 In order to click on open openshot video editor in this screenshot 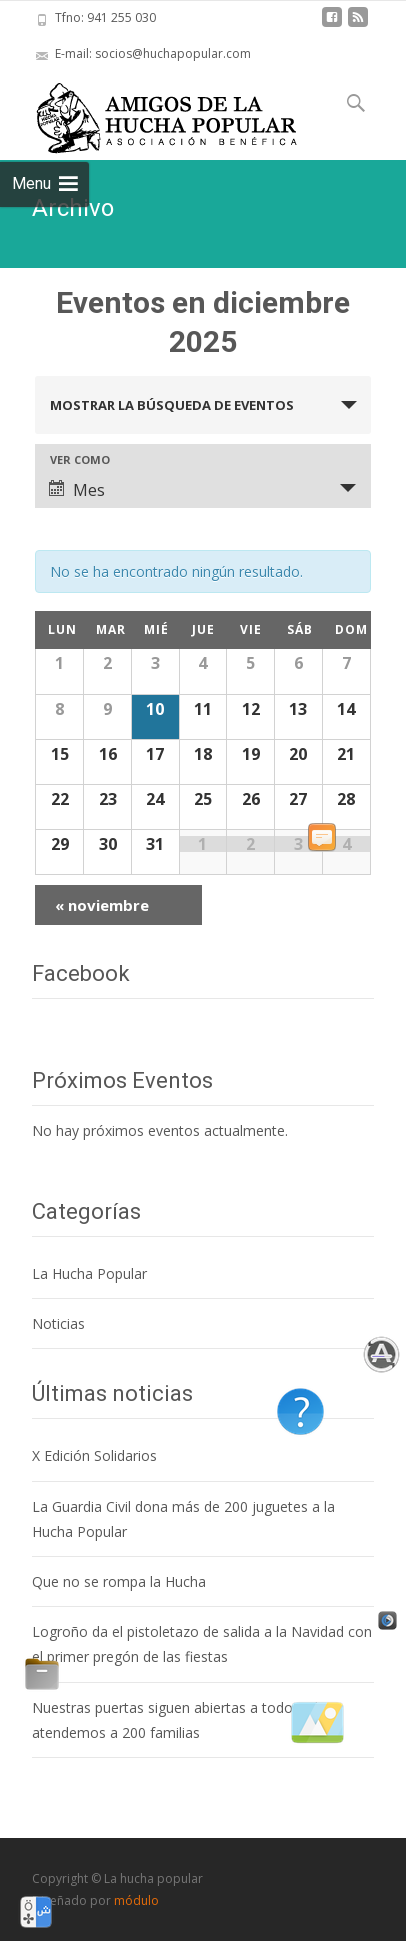, I will do `click(387, 1620)`.